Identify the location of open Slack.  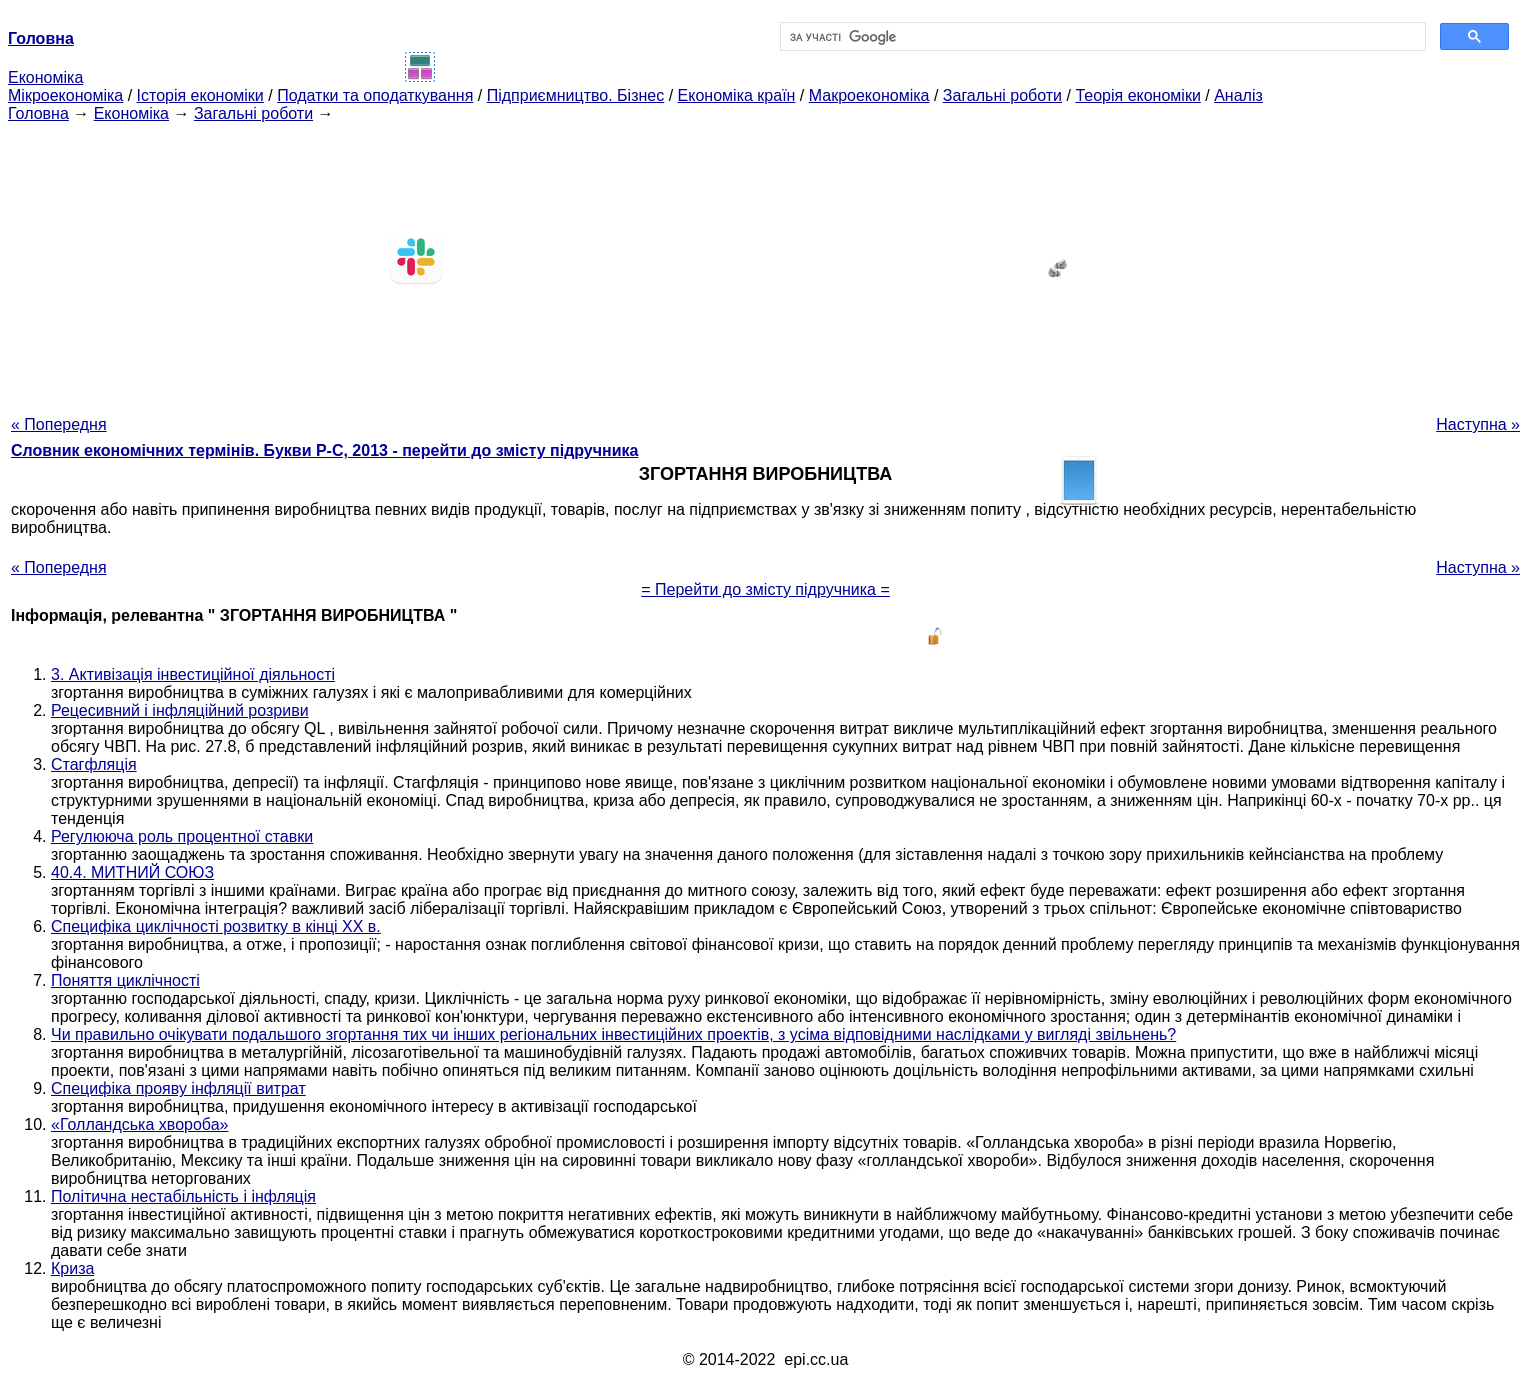
(416, 257).